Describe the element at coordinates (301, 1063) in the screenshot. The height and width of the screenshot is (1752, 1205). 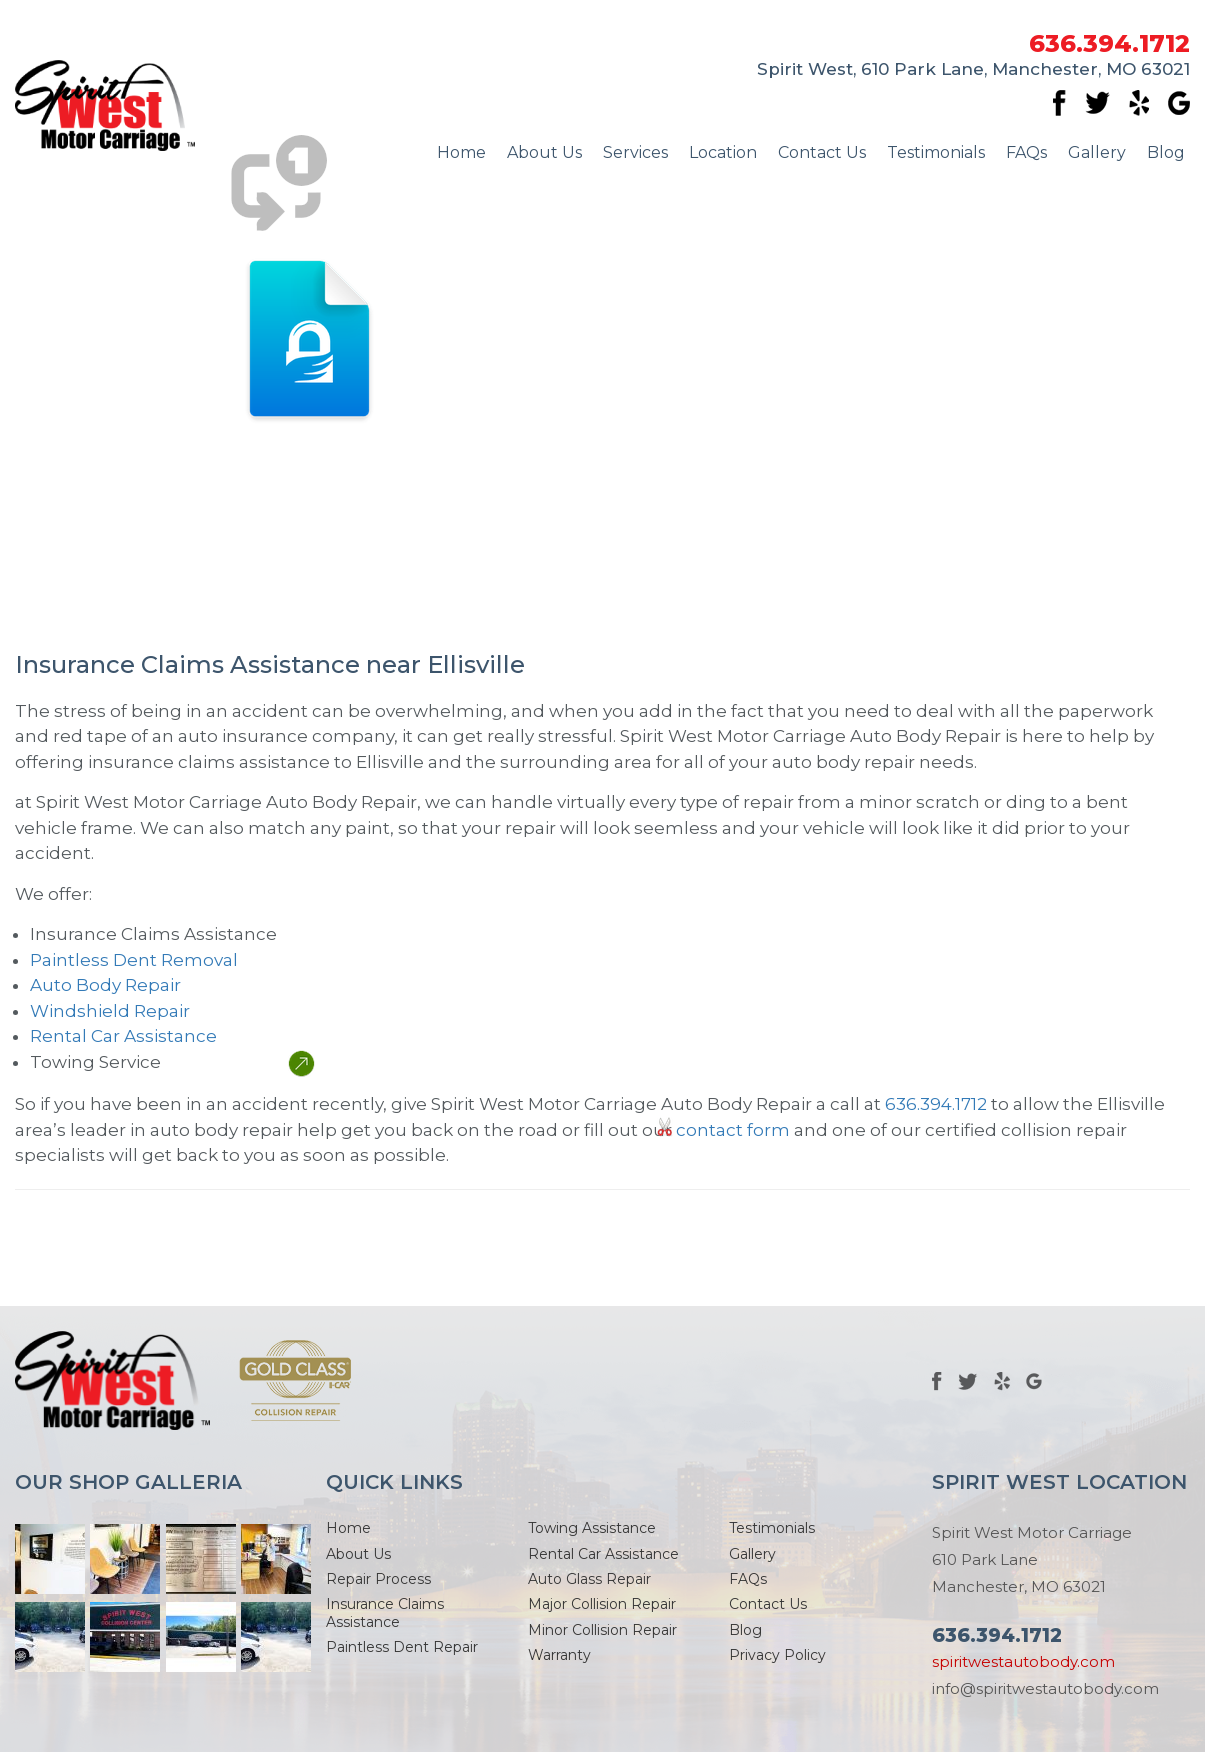
I see `indicates a symbolic link or shortcut to another file` at that location.